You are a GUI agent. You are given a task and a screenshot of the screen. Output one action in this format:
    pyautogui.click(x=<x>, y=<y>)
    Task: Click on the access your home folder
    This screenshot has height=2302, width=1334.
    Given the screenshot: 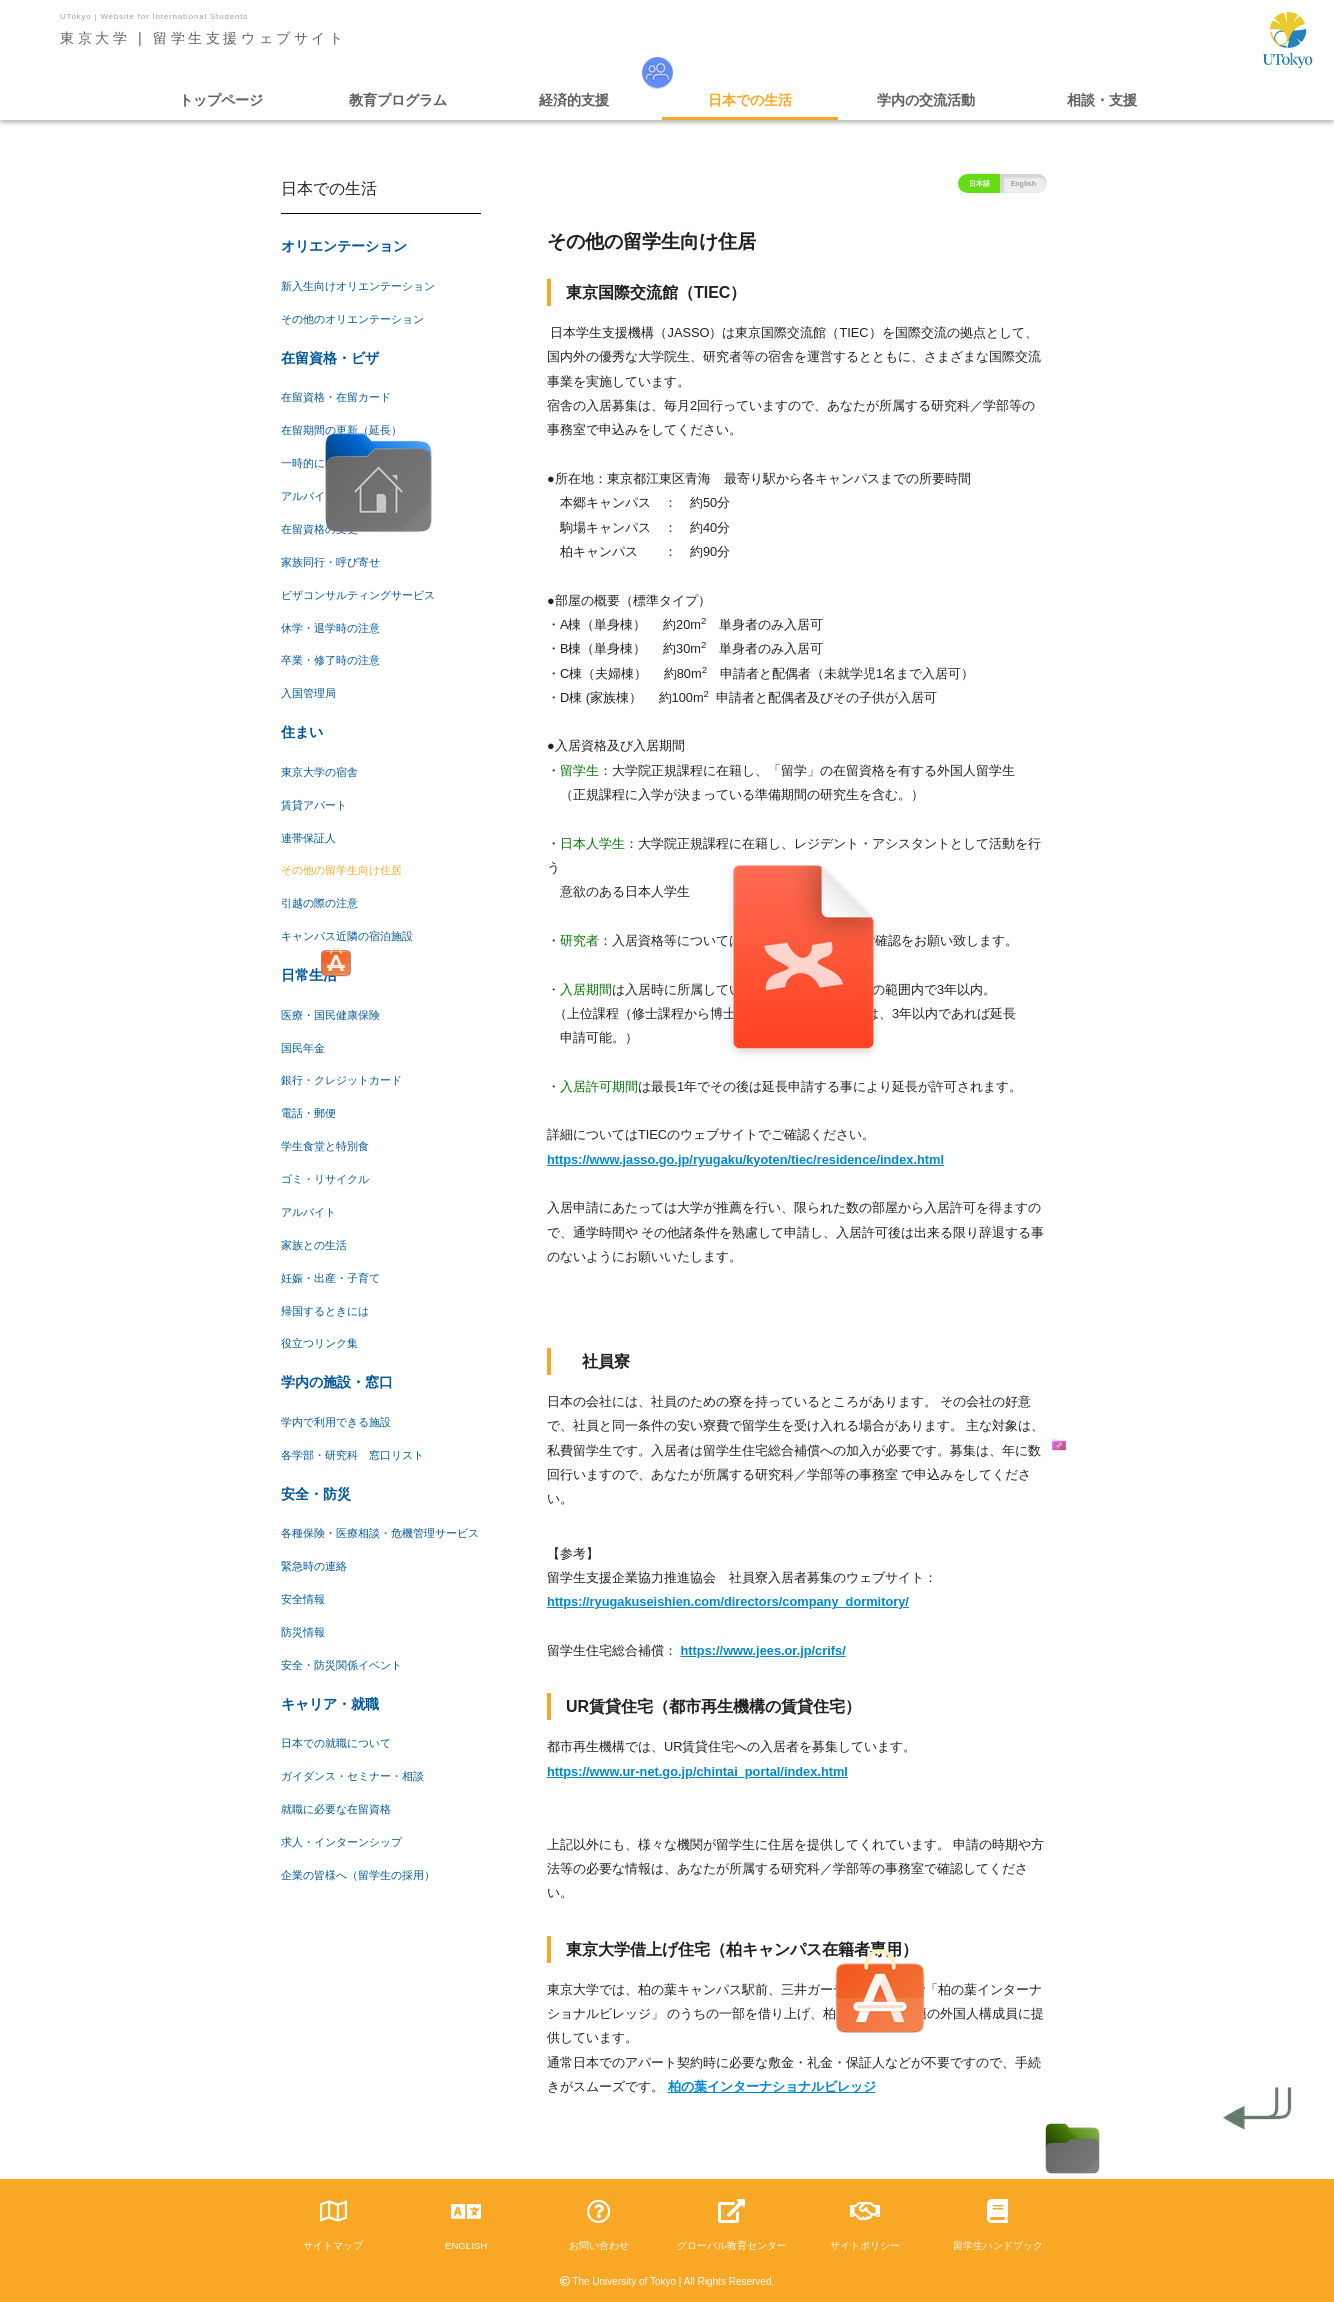 What is the action you would take?
    pyautogui.click(x=378, y=482)
    